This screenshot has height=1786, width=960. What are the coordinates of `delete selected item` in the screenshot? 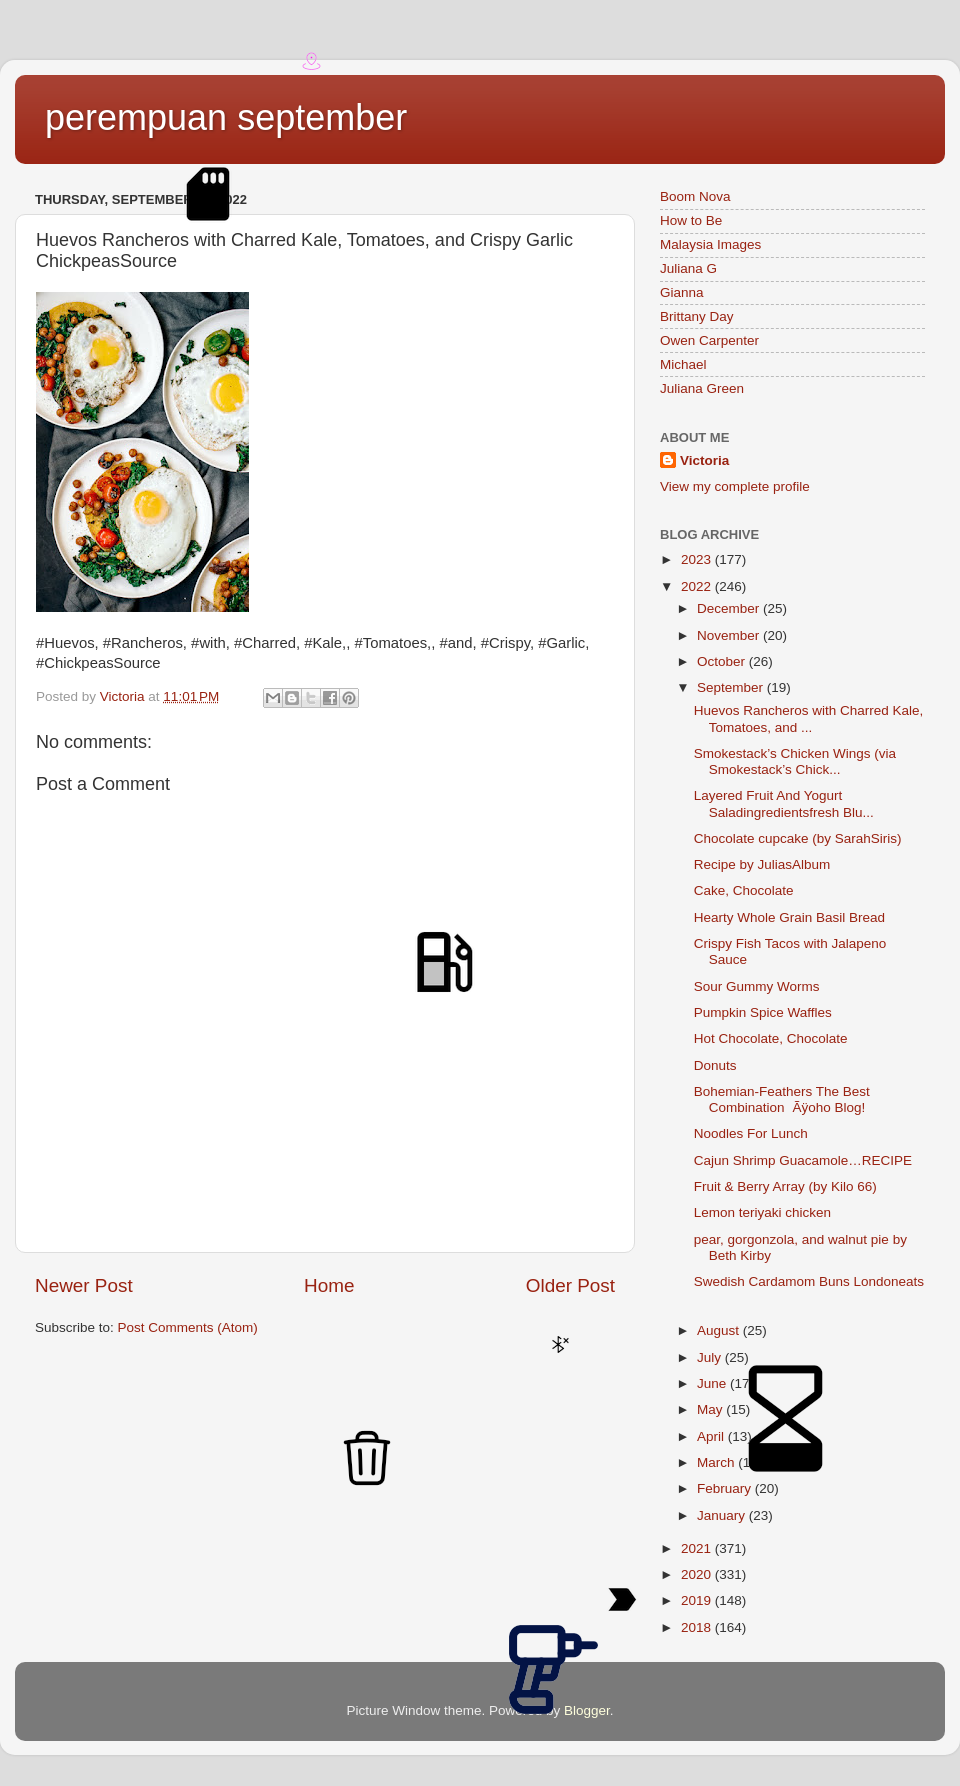 It's located at (367, 1458).